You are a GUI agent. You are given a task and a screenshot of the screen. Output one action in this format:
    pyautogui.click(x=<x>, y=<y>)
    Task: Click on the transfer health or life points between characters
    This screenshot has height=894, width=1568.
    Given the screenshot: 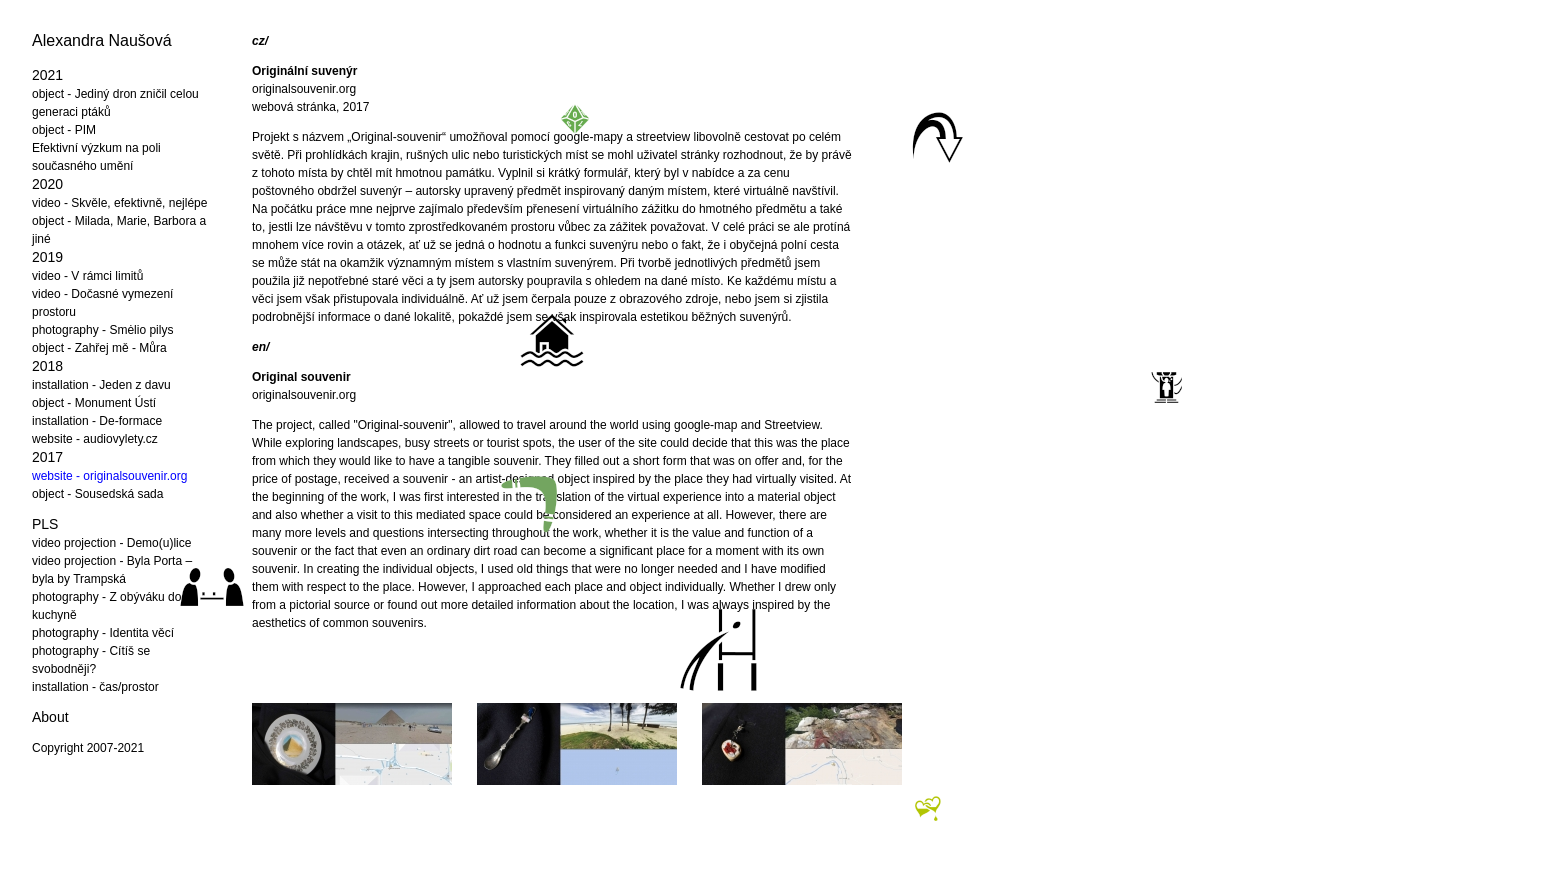 What is the action you would take?
    pyautogui.click(x=928, y=808)
    